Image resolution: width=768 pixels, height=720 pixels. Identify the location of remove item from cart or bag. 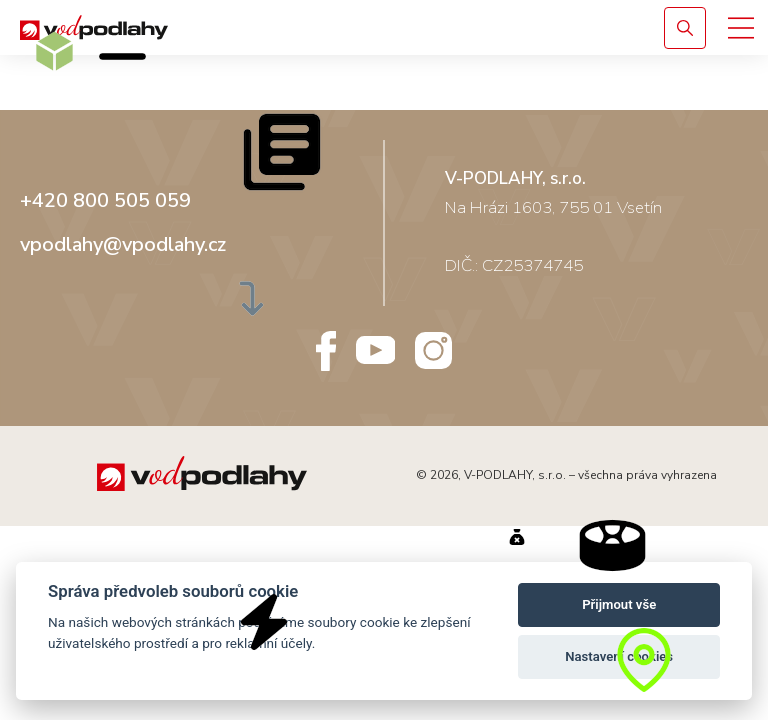
(517, 537).